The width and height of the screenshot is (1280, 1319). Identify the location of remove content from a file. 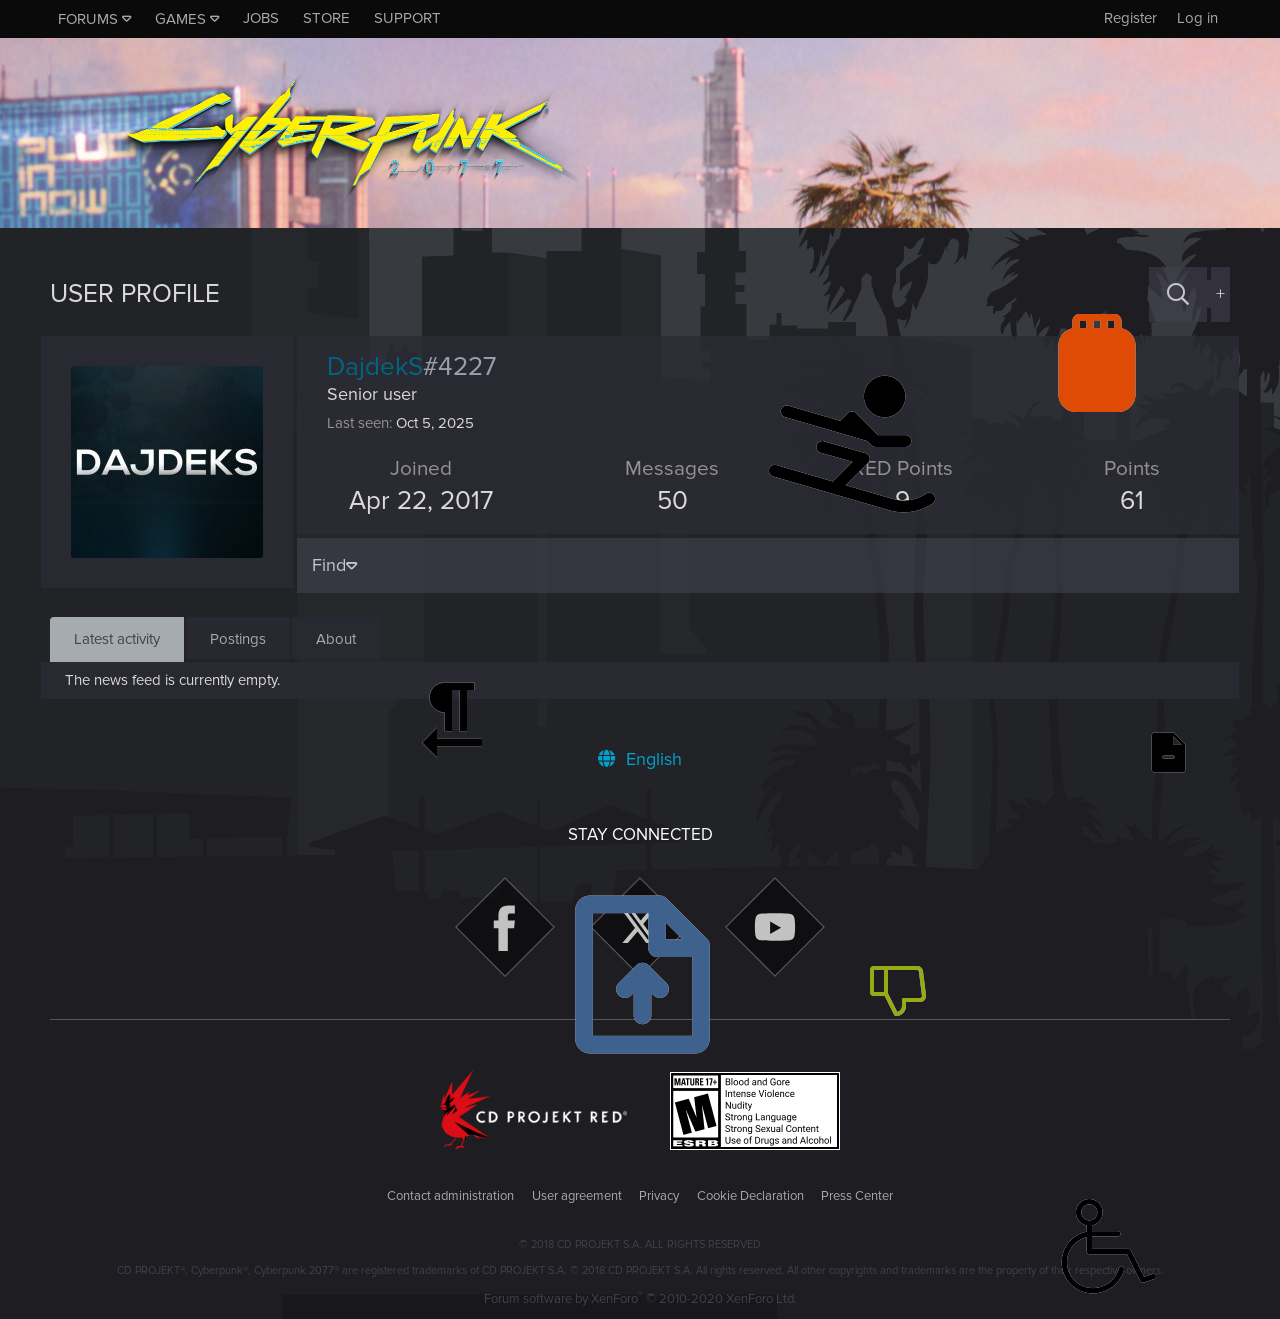
(1168, 752).